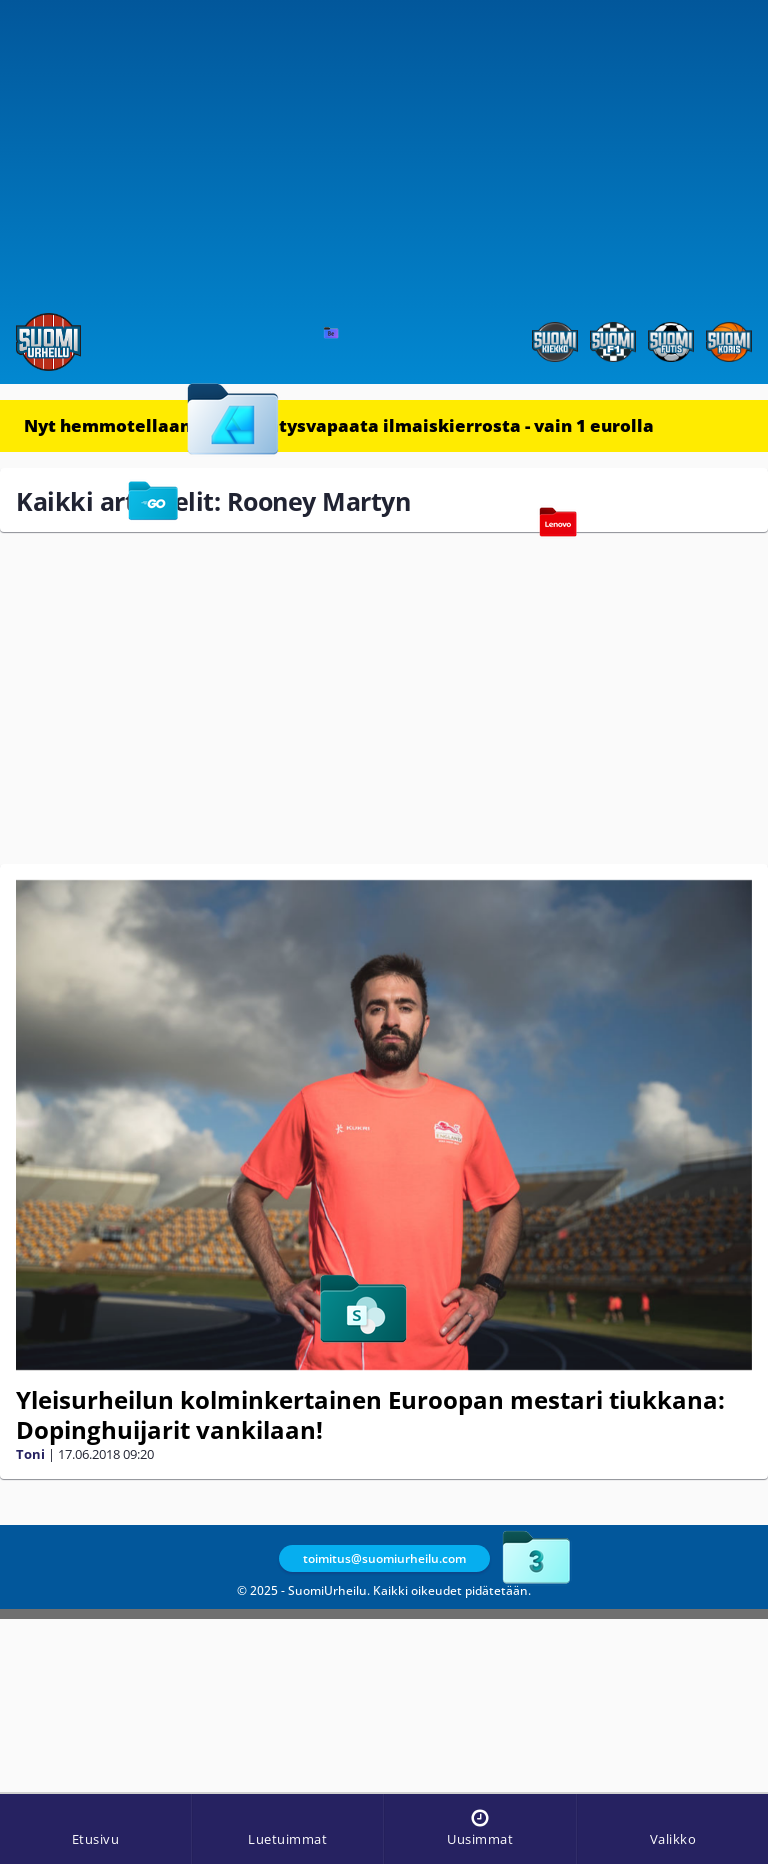  What do you see at coordinates (558, 523) in the screenshot?
I see `open folder containing Lenovo files or applications` at bounding box center [558, 523].